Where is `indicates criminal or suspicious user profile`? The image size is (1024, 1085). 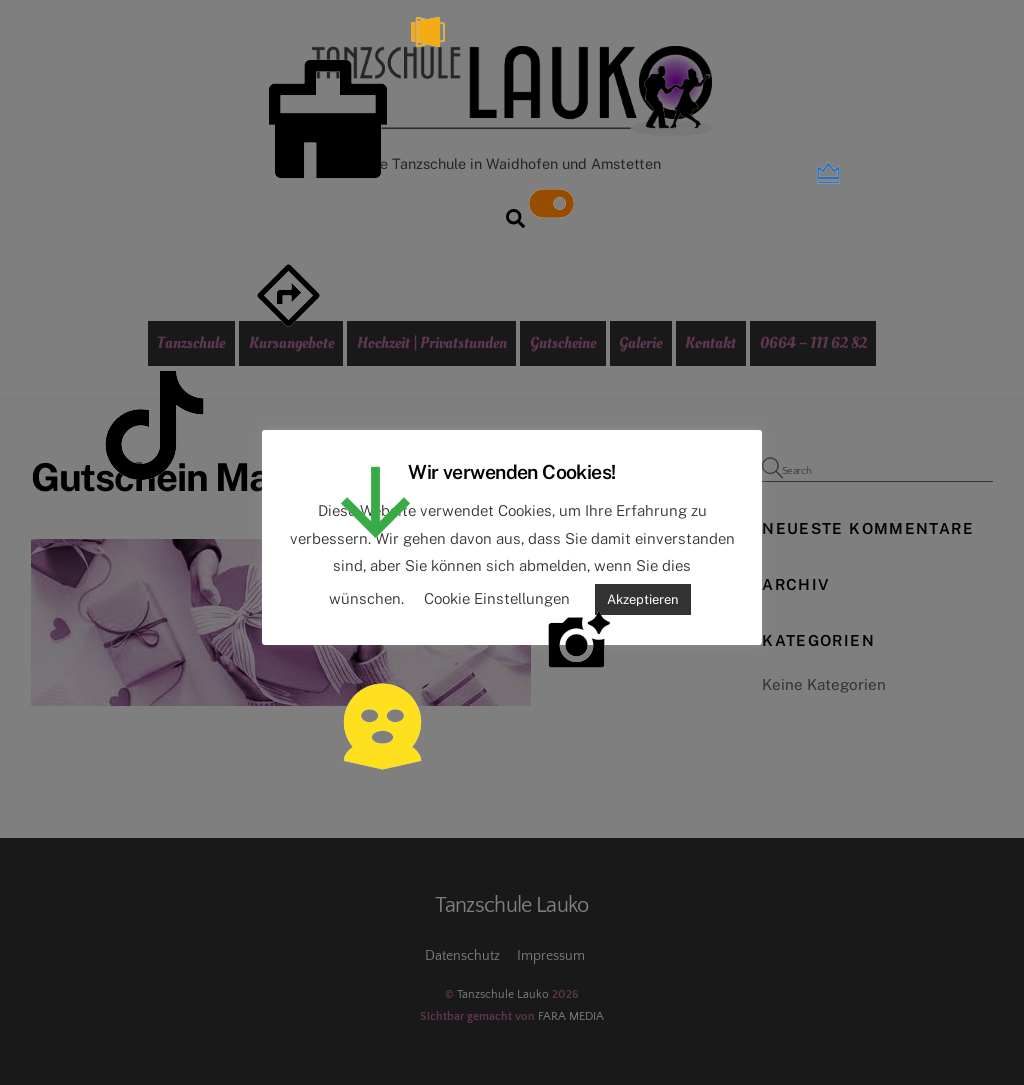 indicates criminal or suspicious user profile is located at coordinates (382, 726).